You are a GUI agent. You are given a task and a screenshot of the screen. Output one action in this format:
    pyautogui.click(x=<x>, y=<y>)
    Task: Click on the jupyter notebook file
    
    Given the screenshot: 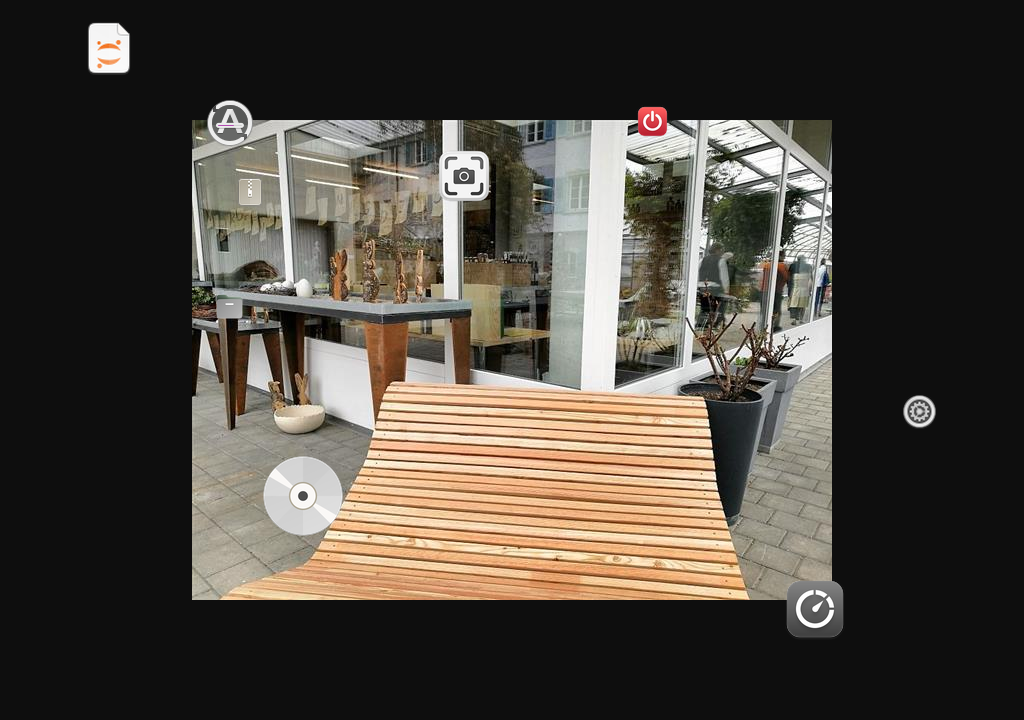 What is the action you would take?
    pyautogui.click(x=109, y=48)
    